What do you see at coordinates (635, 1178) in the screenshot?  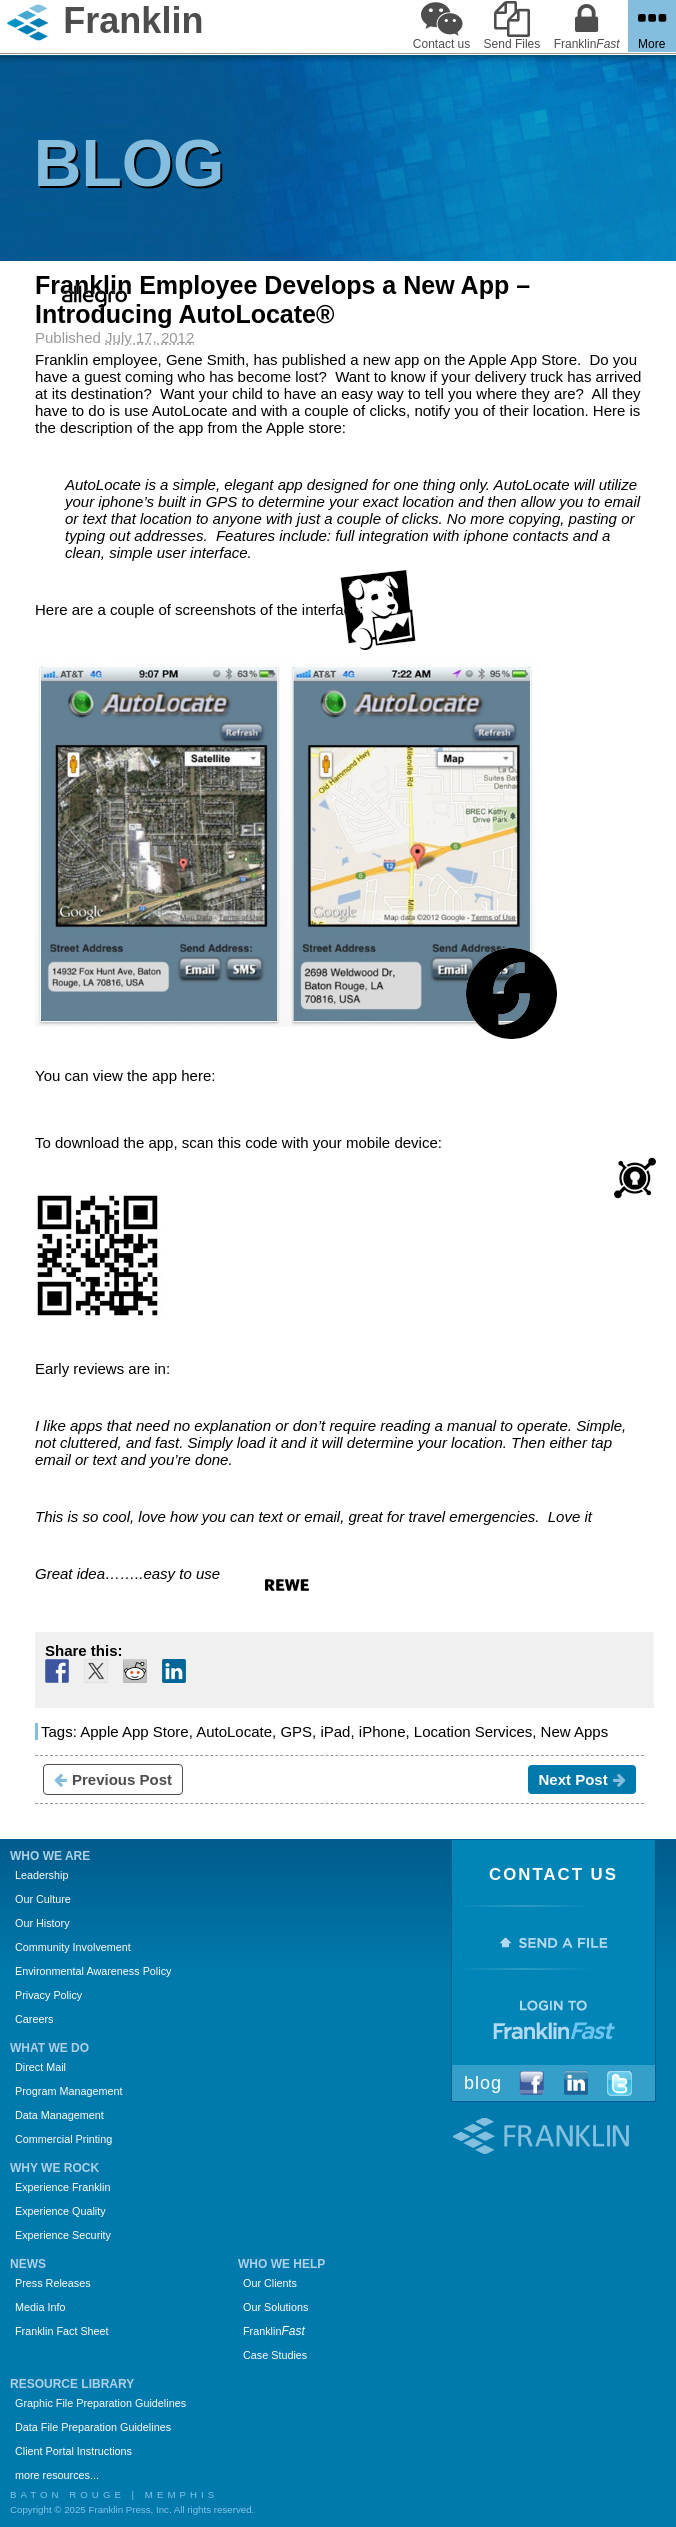 I see `keycdn content delivery network logo` at bounding box center [635, 1178].